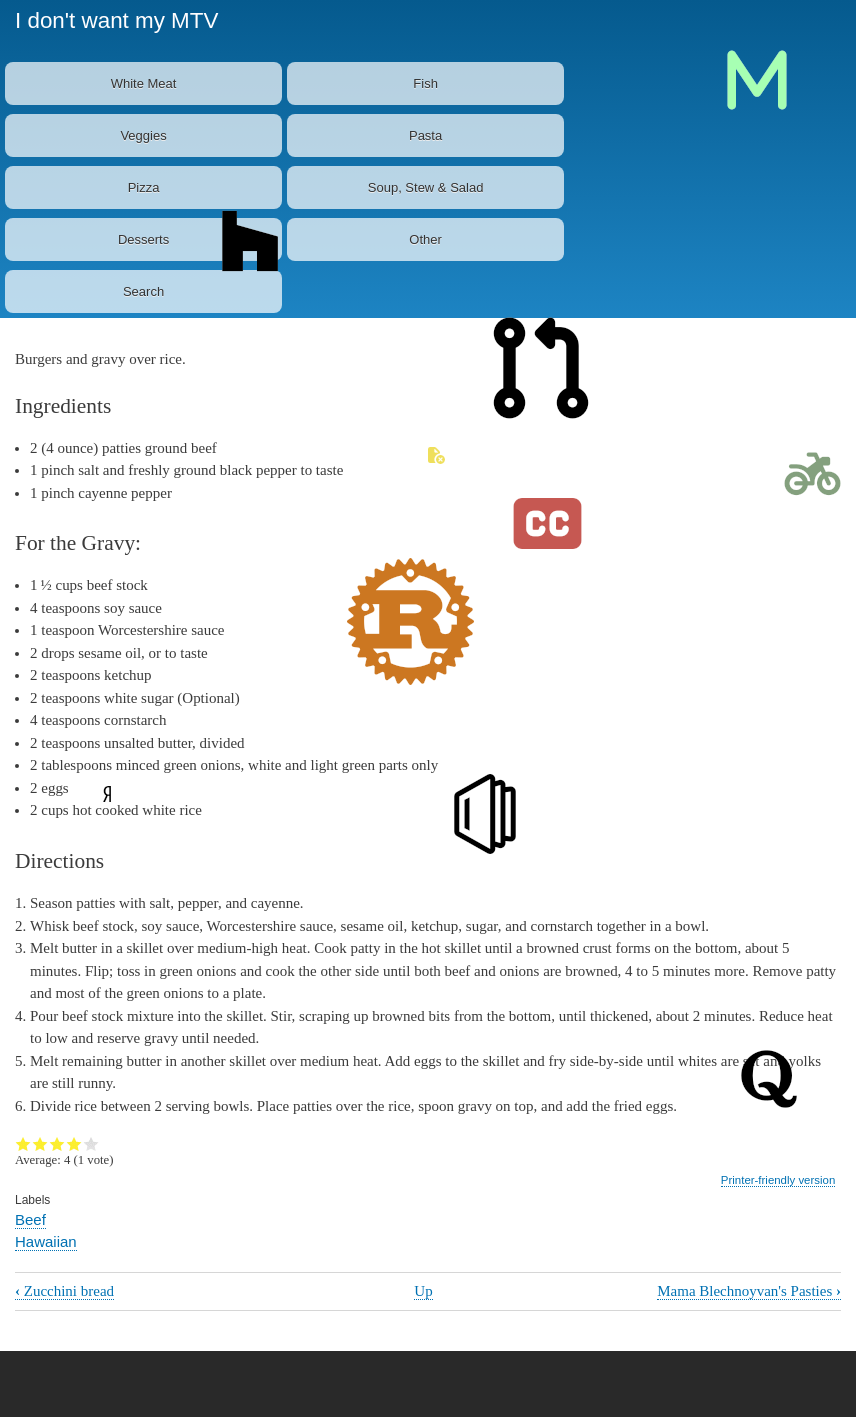  I want to click on select motorcycle as vehicle type, so click(812, 474).